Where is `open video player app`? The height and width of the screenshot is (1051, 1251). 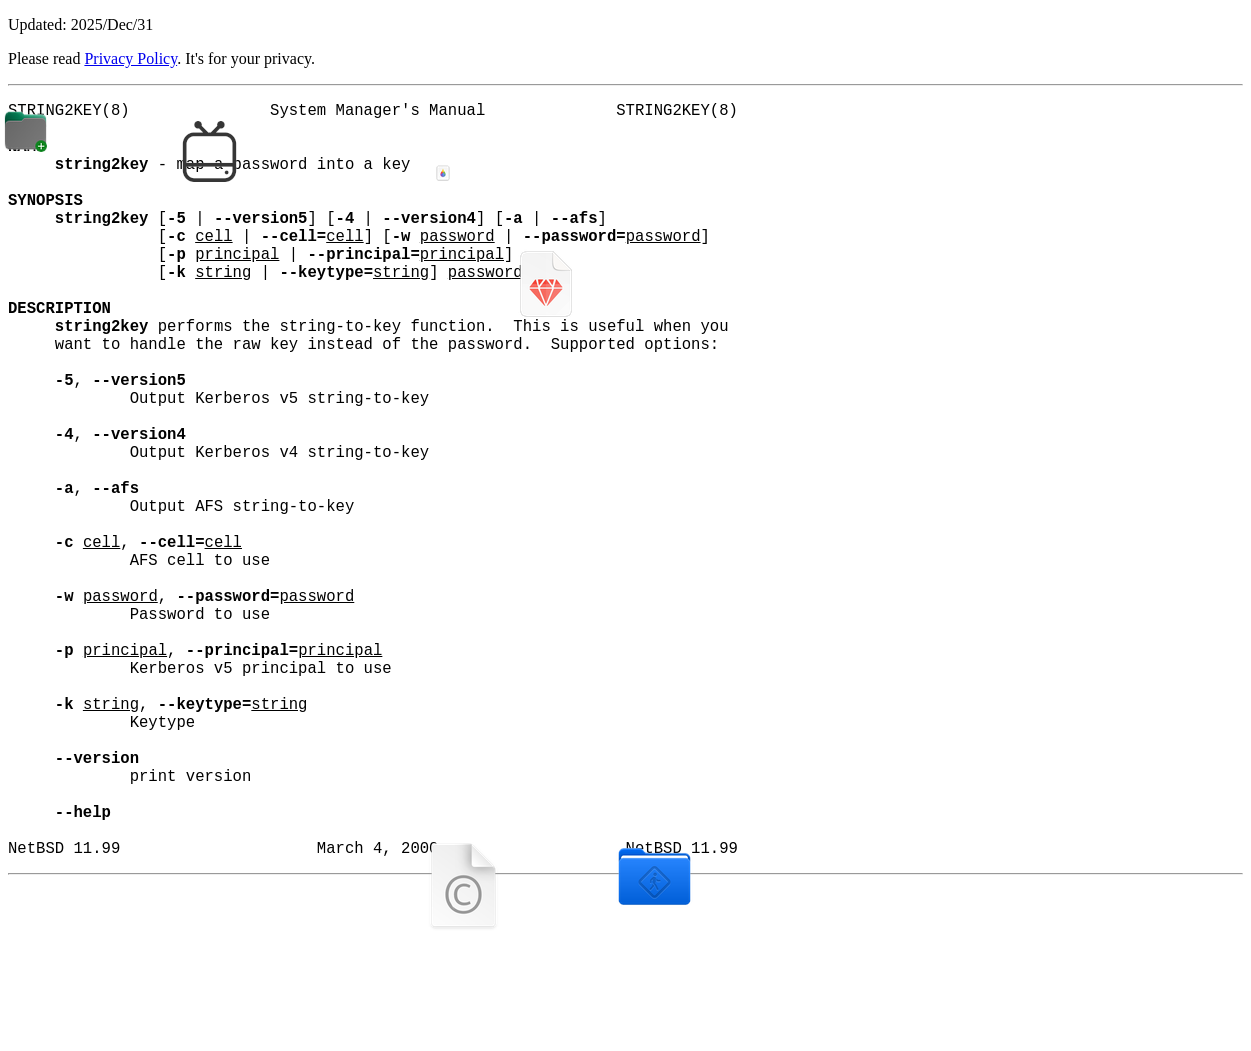 open video player app is located at coordinates (209, 151).